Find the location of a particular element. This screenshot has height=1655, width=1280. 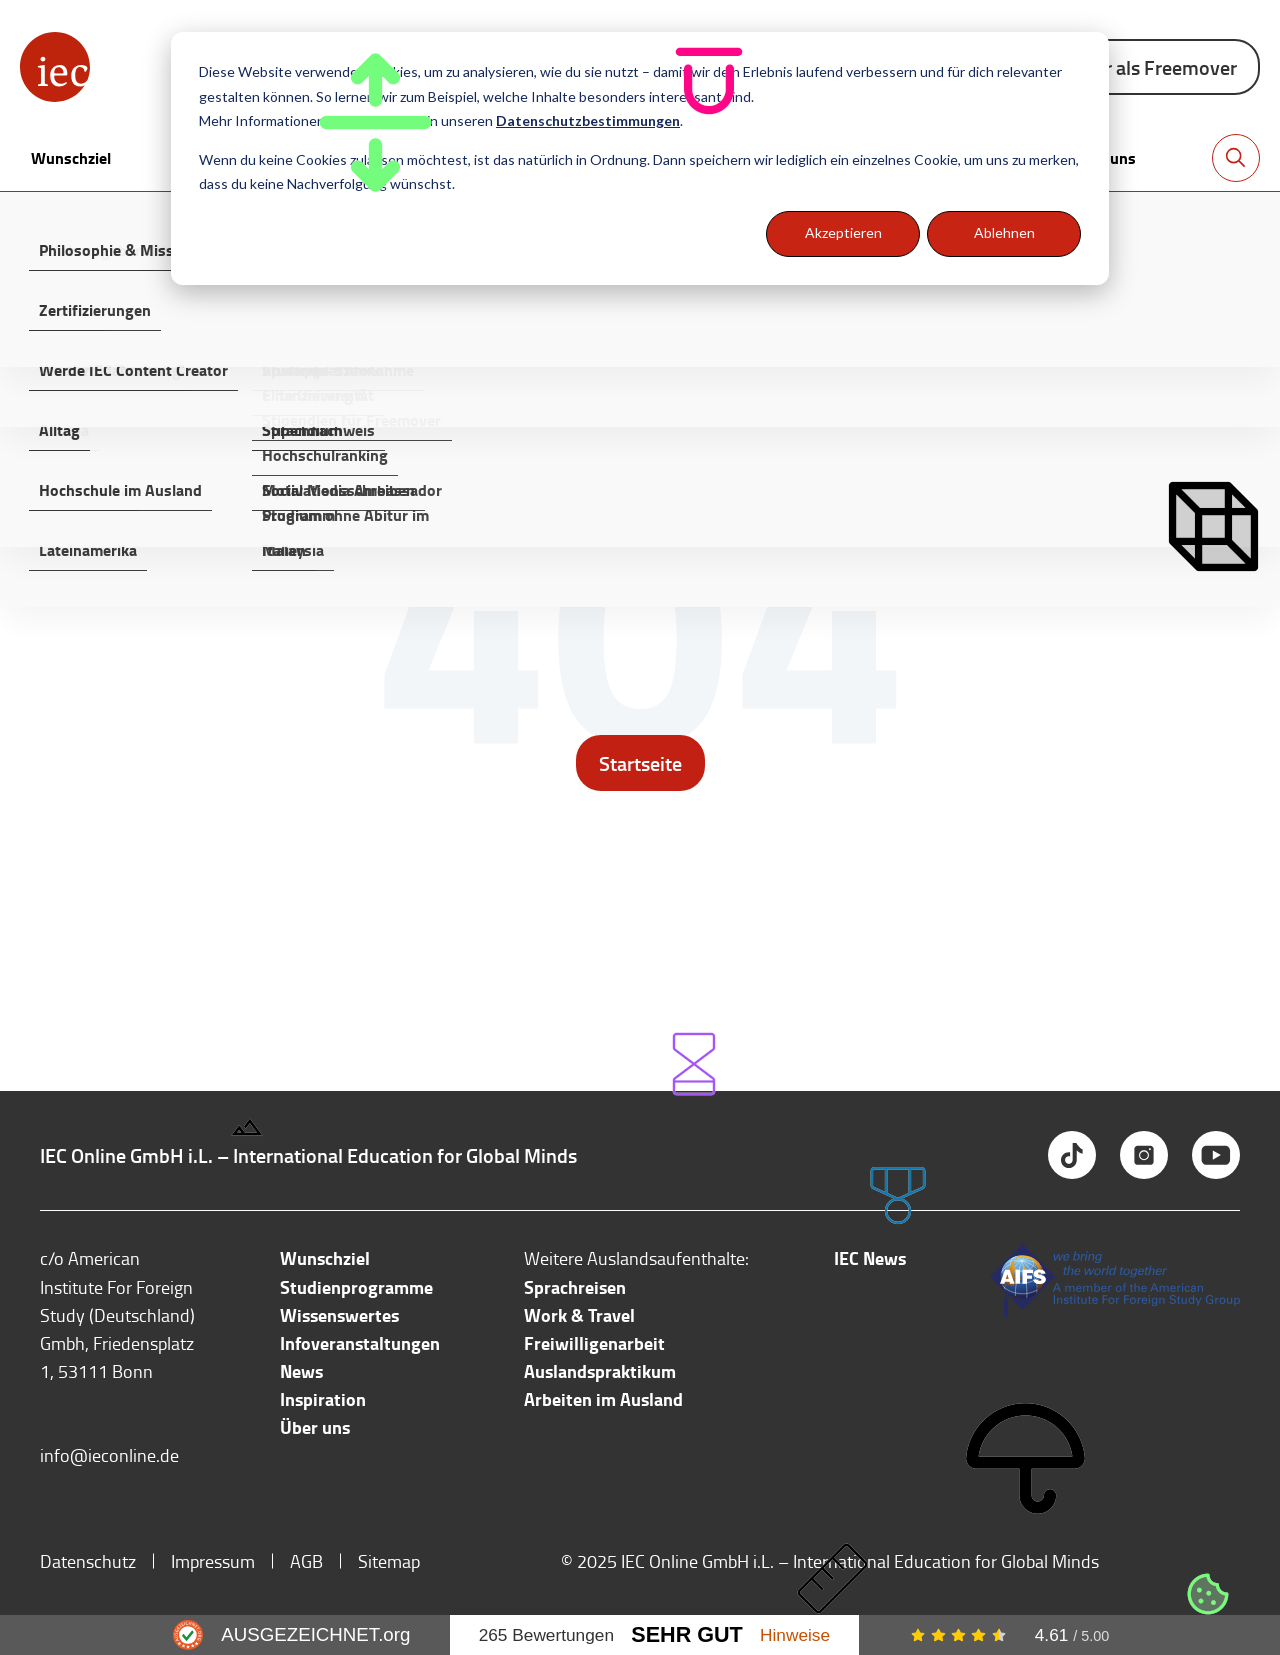

access measurement tools is located at coordinates (832, 1578).